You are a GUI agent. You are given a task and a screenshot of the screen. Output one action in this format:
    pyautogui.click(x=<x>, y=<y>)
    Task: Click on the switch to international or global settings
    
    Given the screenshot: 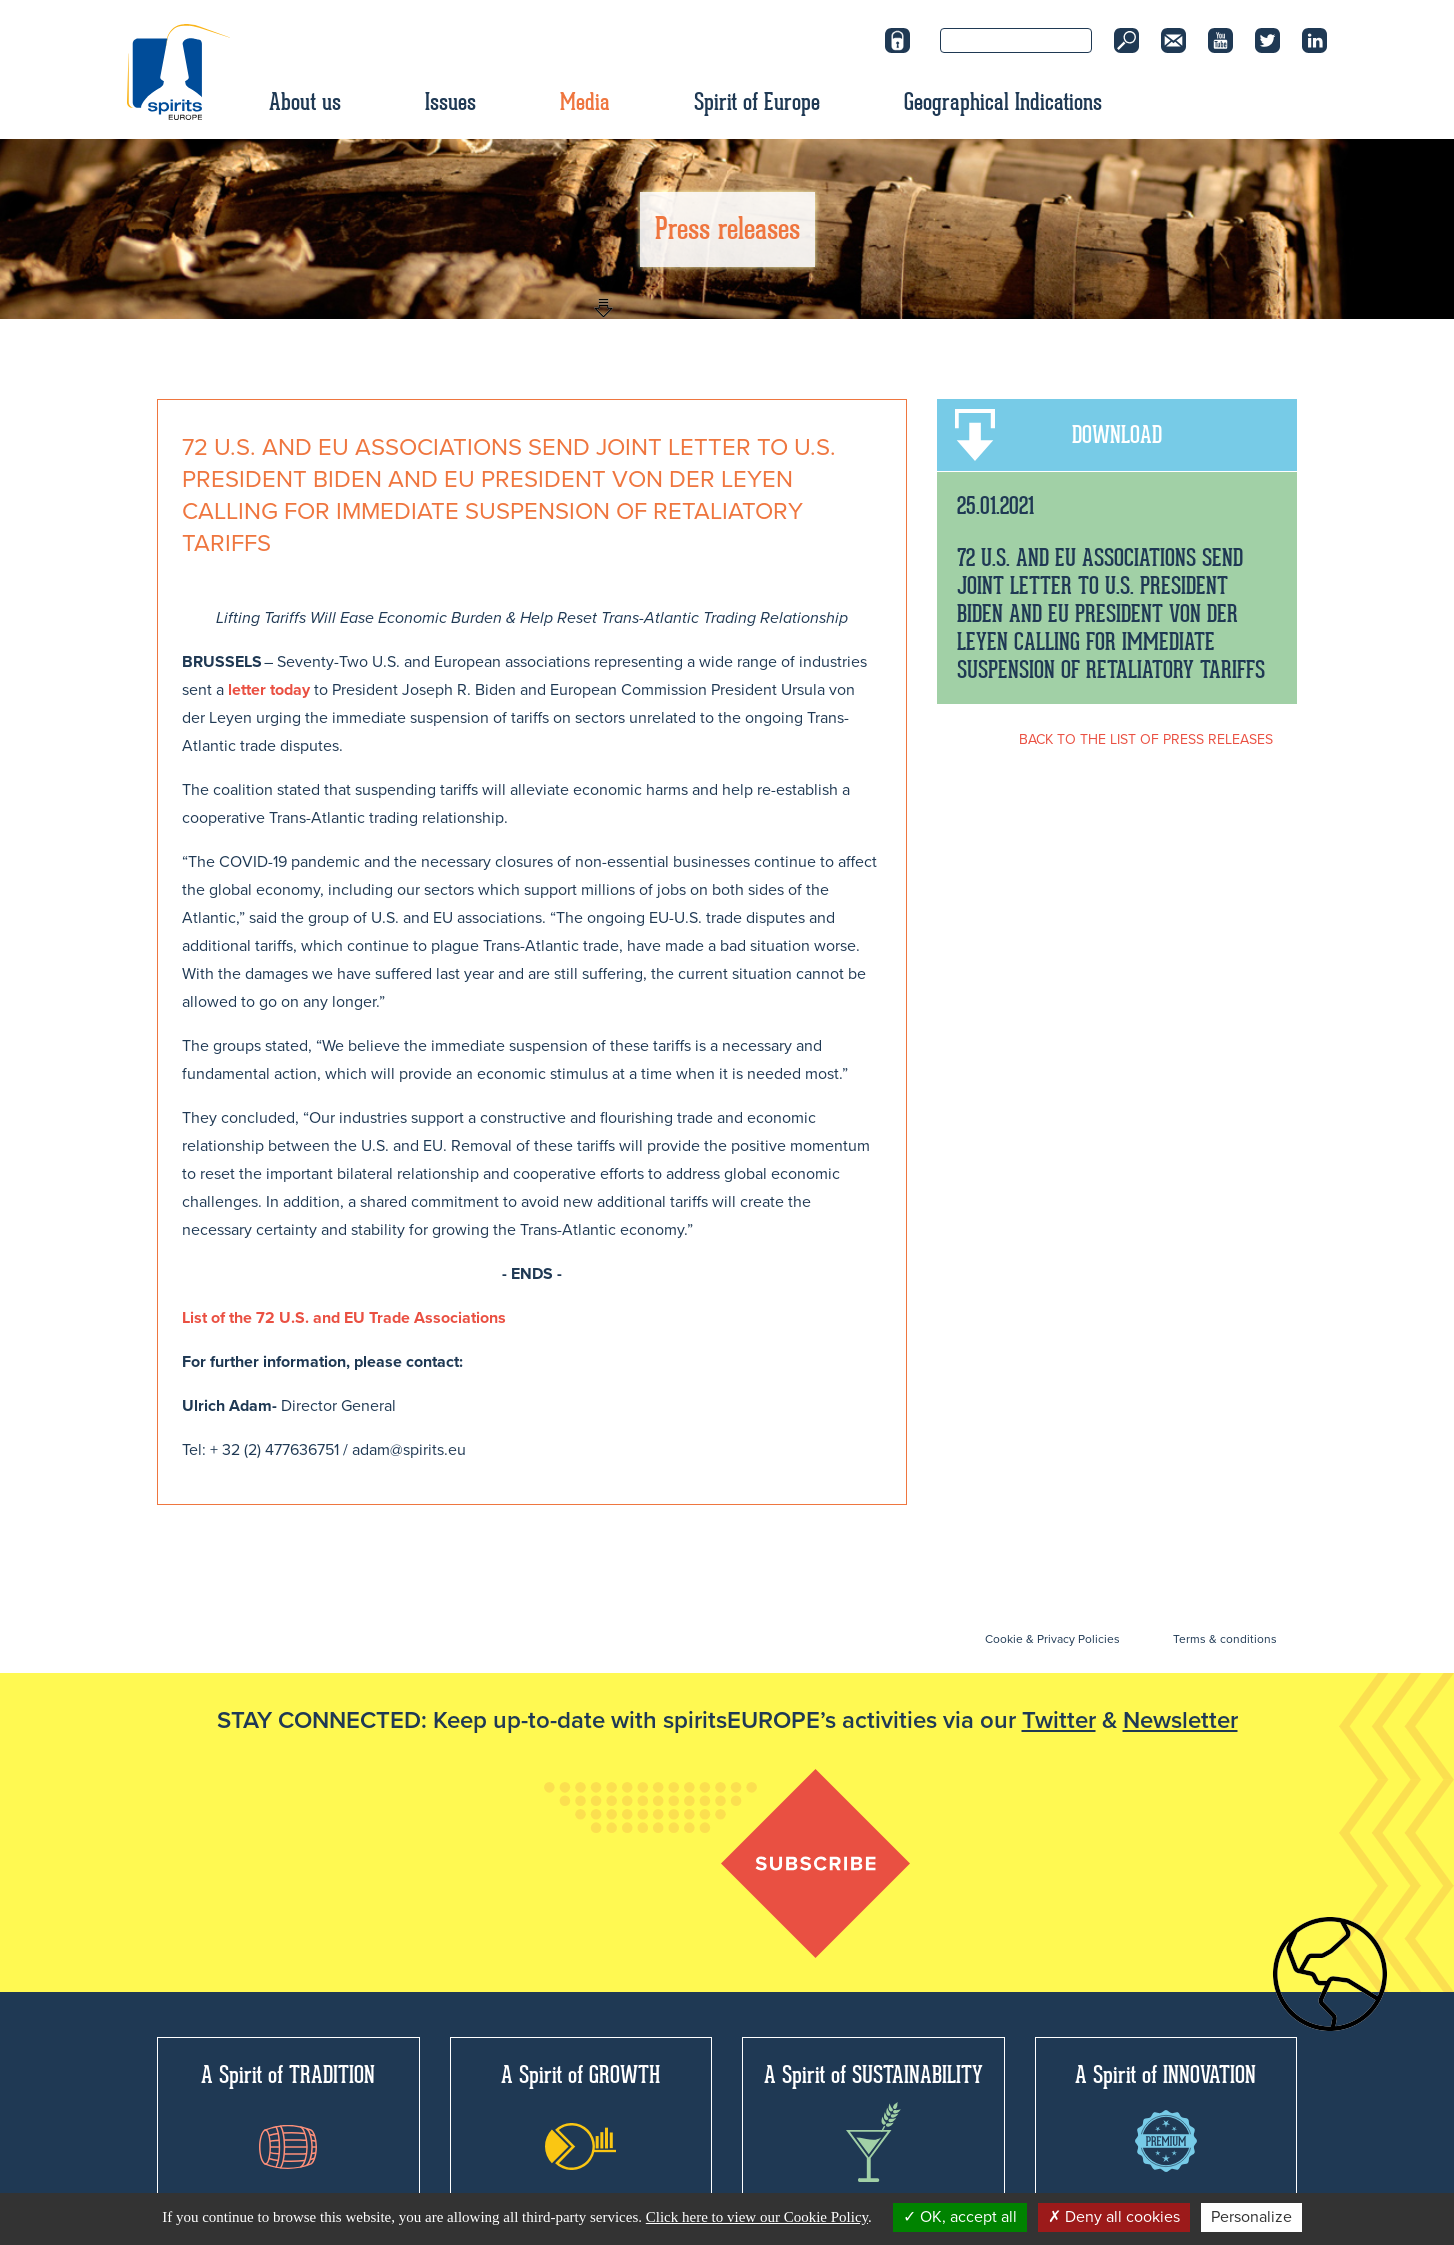 What is the action you would take?
    pyautogui.click(x=1330, y=1974)
    